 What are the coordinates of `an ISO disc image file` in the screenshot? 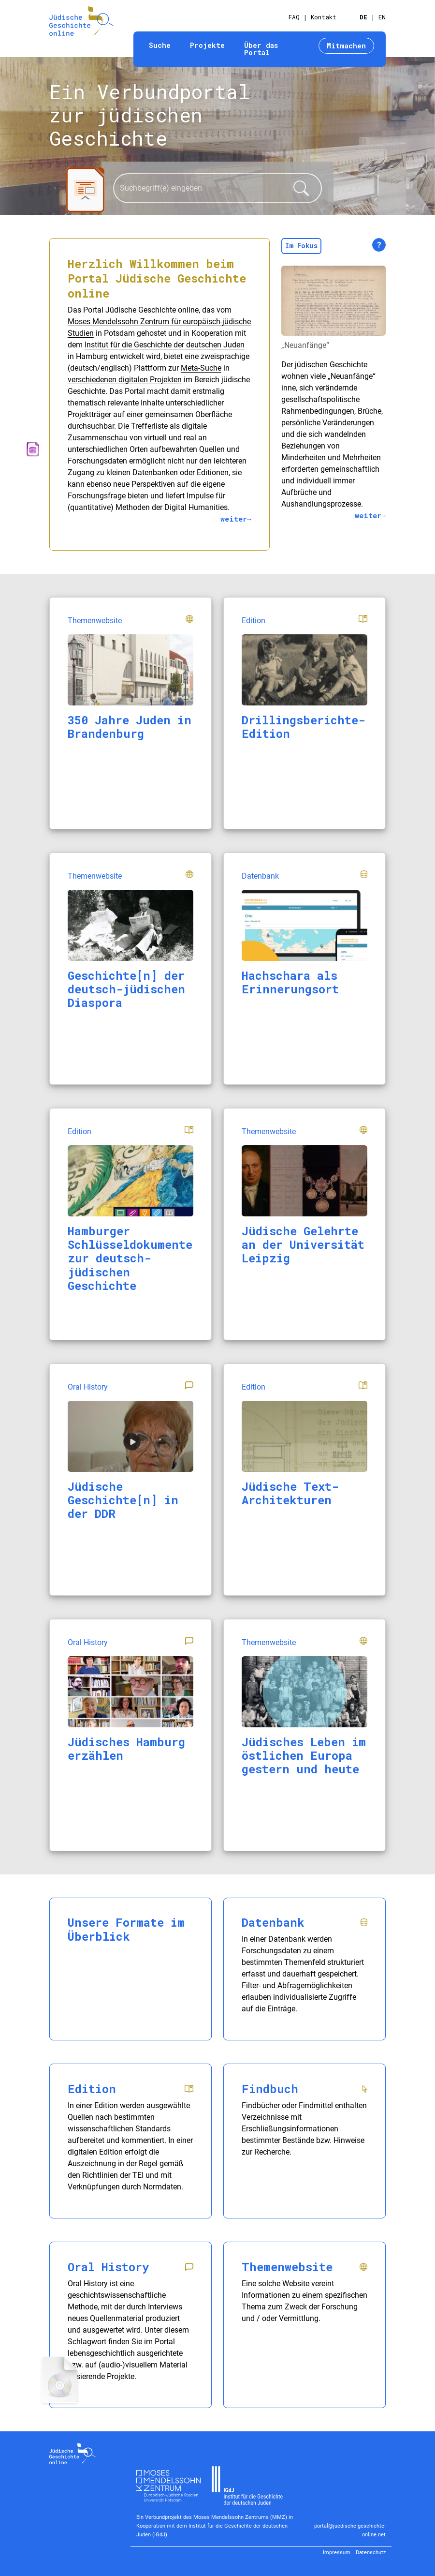 It's located at (59, 2381).